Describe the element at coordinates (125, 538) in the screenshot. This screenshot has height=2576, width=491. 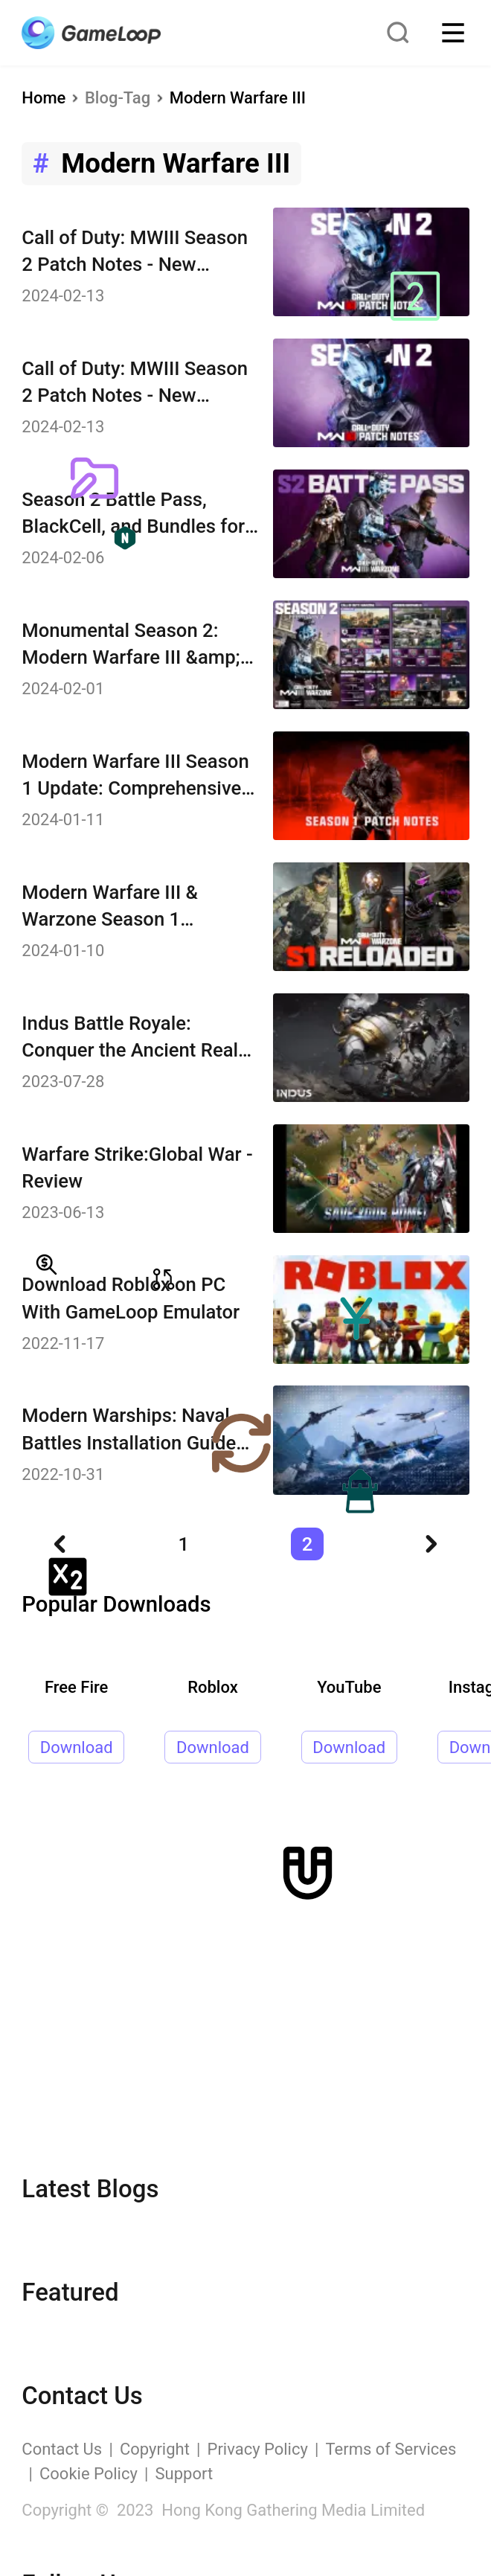
I see `indicates a notification or new item` at that location.